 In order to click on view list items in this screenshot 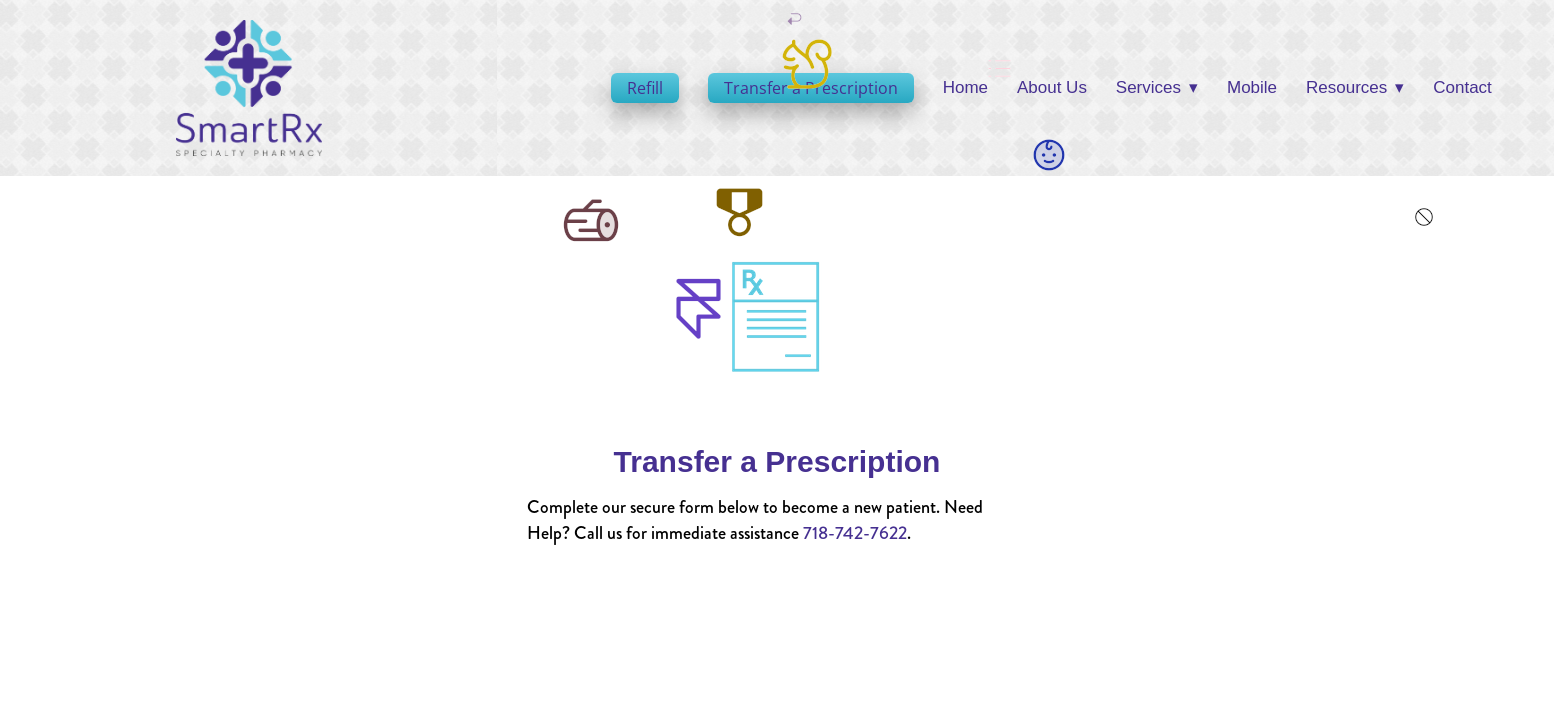, I will do `click(999, 68)`.